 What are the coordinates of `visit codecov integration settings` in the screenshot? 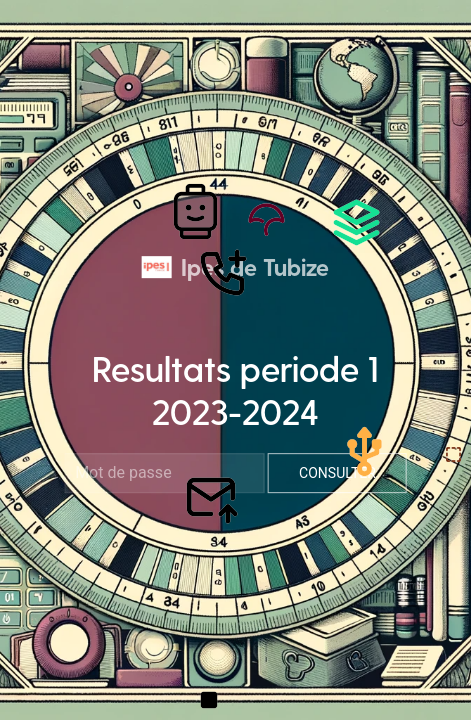 It's located at (266, 219).